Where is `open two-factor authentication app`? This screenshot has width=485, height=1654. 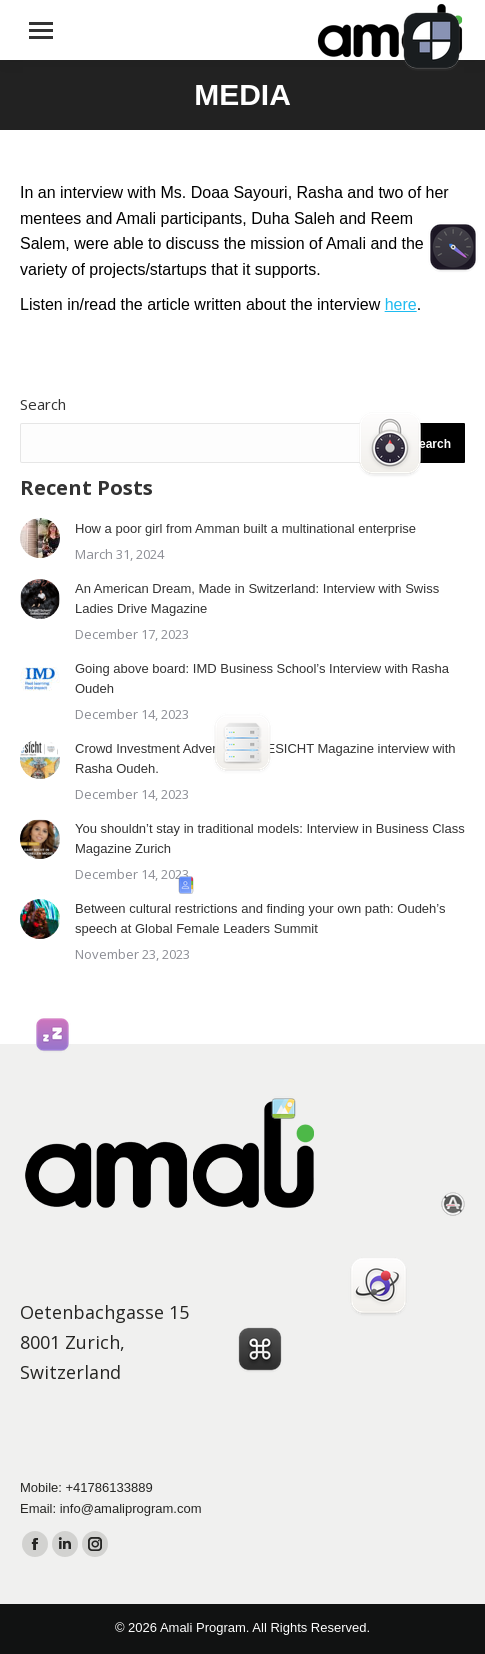
open two-factor authentication app is located at coordinates (390, 443).